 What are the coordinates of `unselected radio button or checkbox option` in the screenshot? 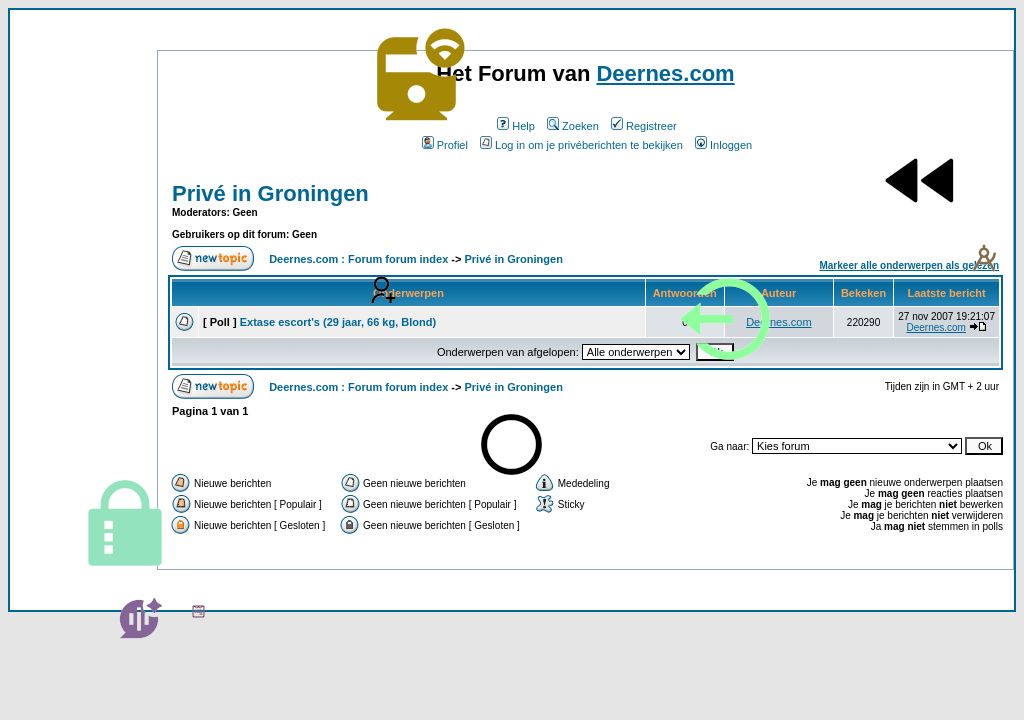 It's located at (511, 444).